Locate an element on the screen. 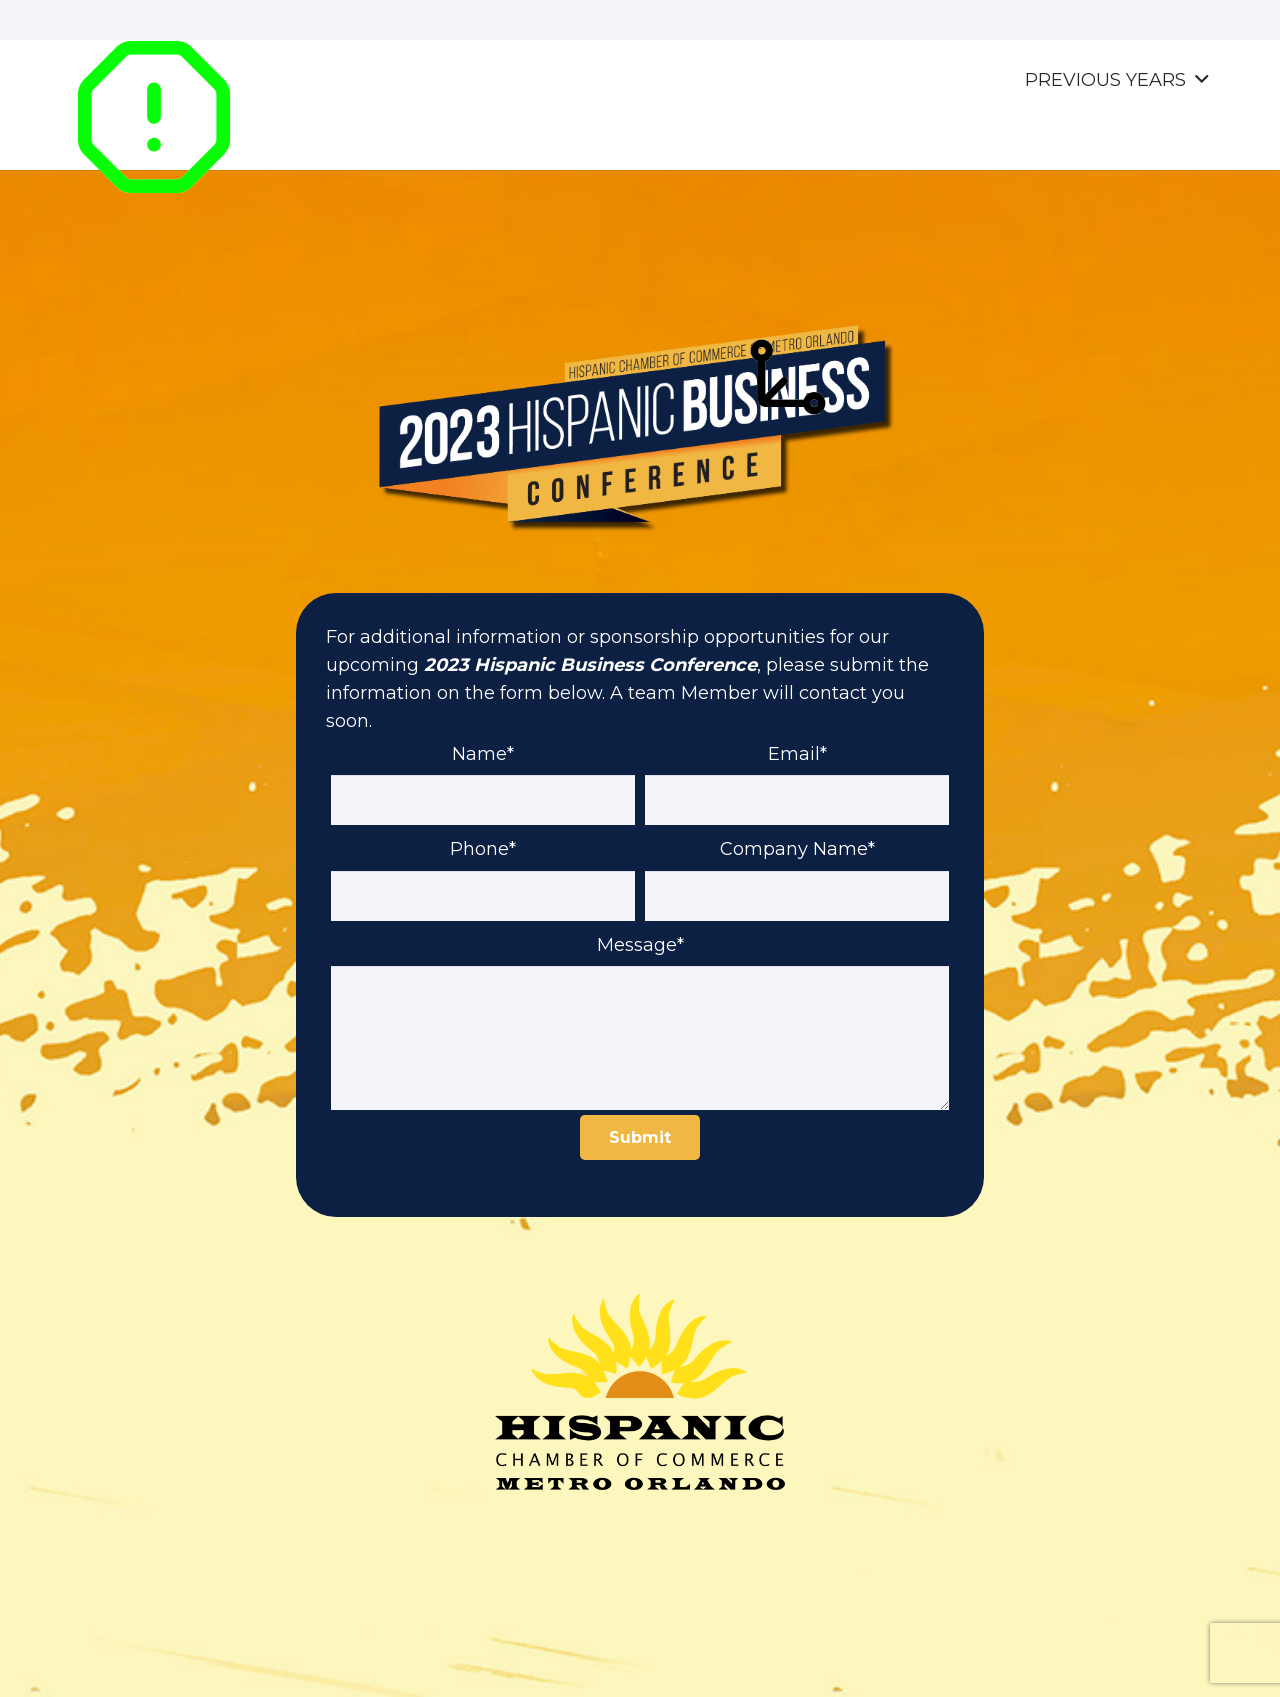 This screenshot has height=1697, width=1280. indicates a critical warning or error state is located at coordinates (154, 117).